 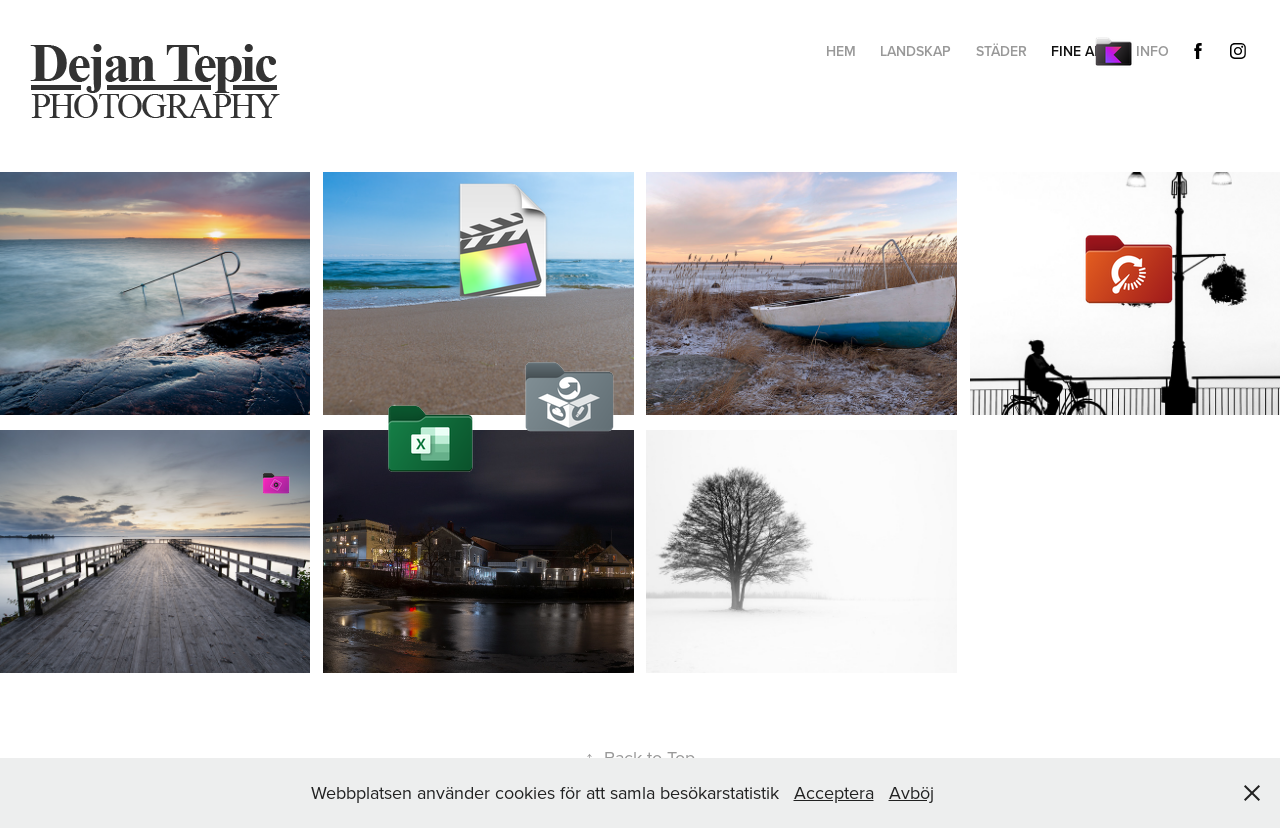 What do you see at coordinates (569, 399) in the screenshot?
I see `open portableapps folder` at bounding box center [569, 399].